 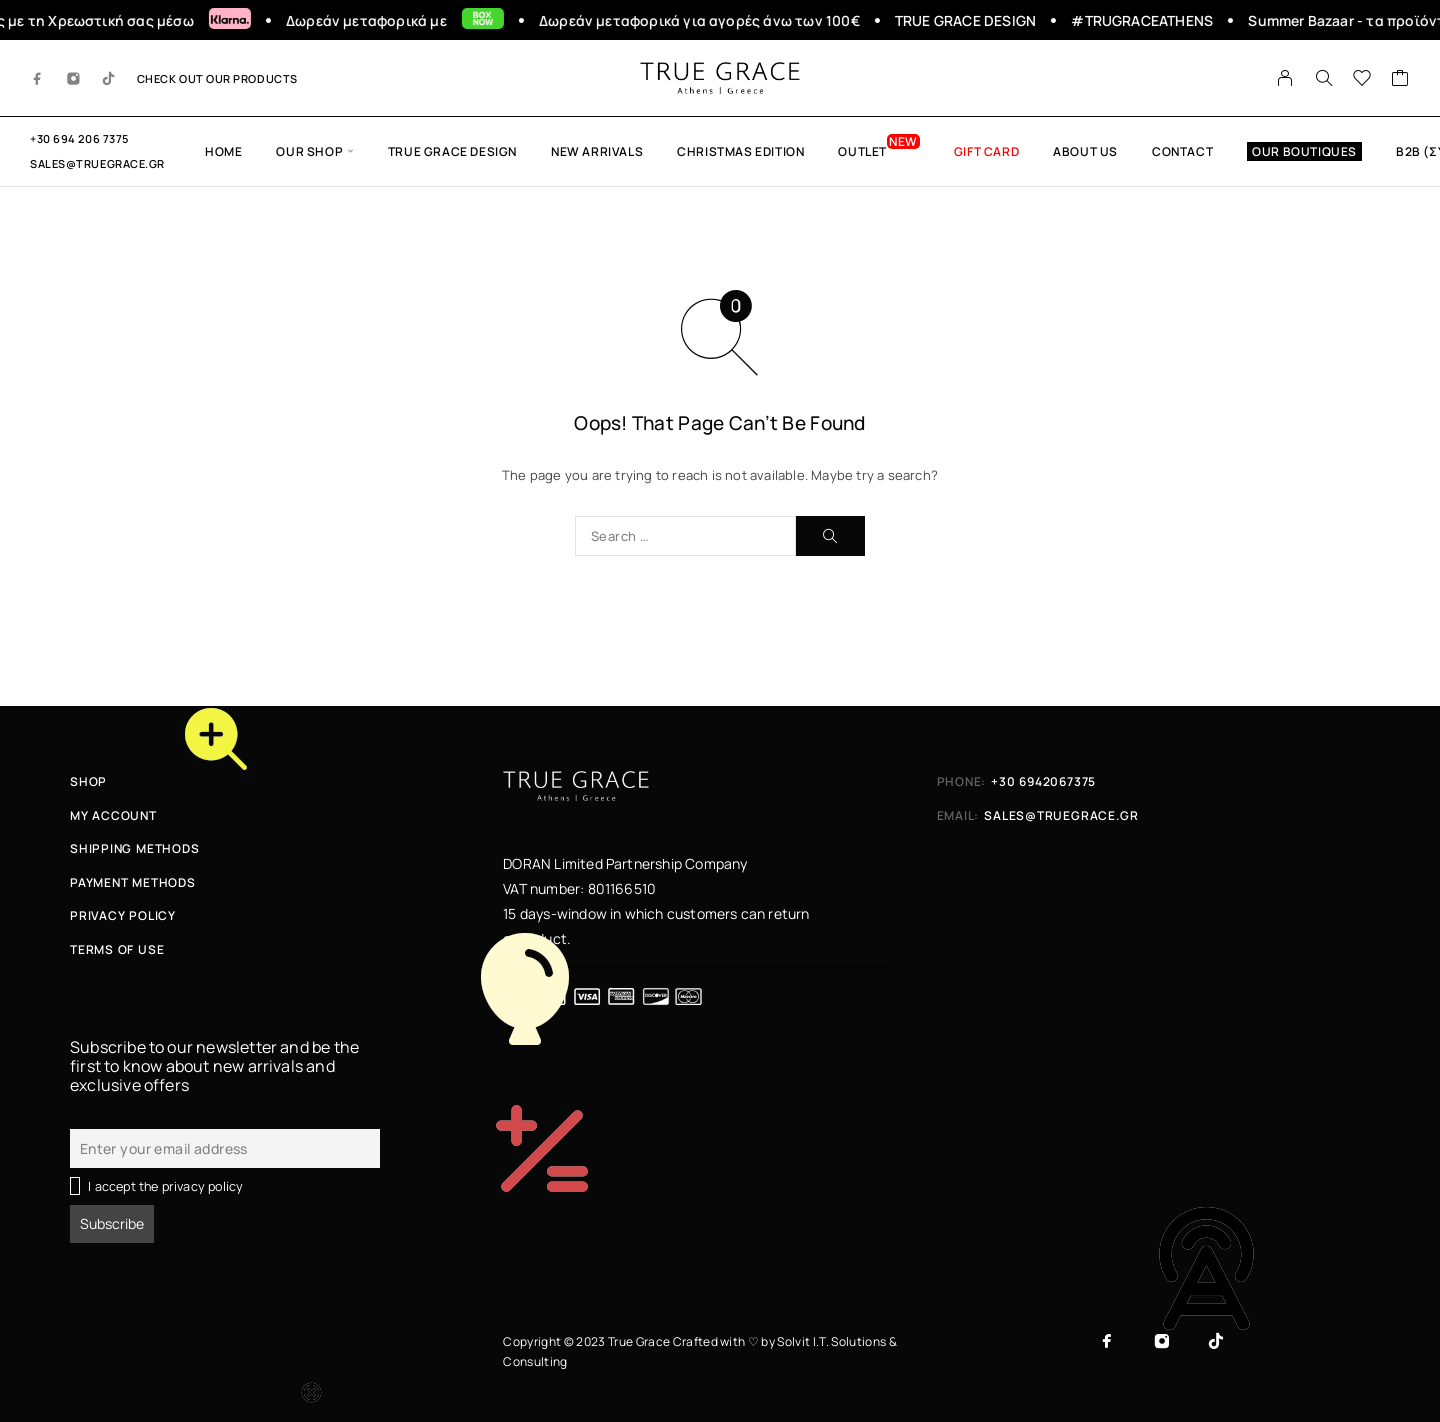 I want to click on zoom in on content, so click(x=216, y=739).